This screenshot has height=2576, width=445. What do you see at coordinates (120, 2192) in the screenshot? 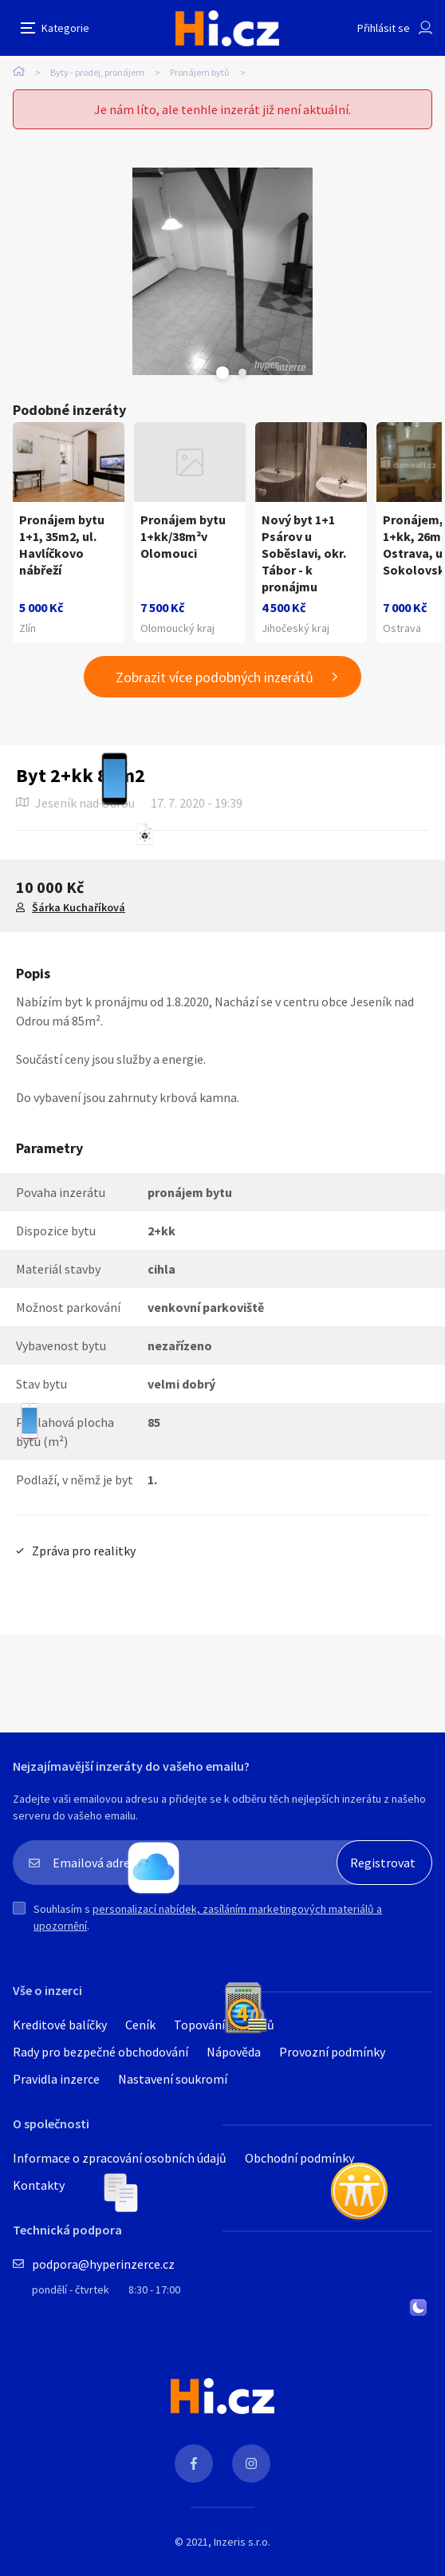
I see `copy selected item to clipboard` at bounding box center [120, 2192].